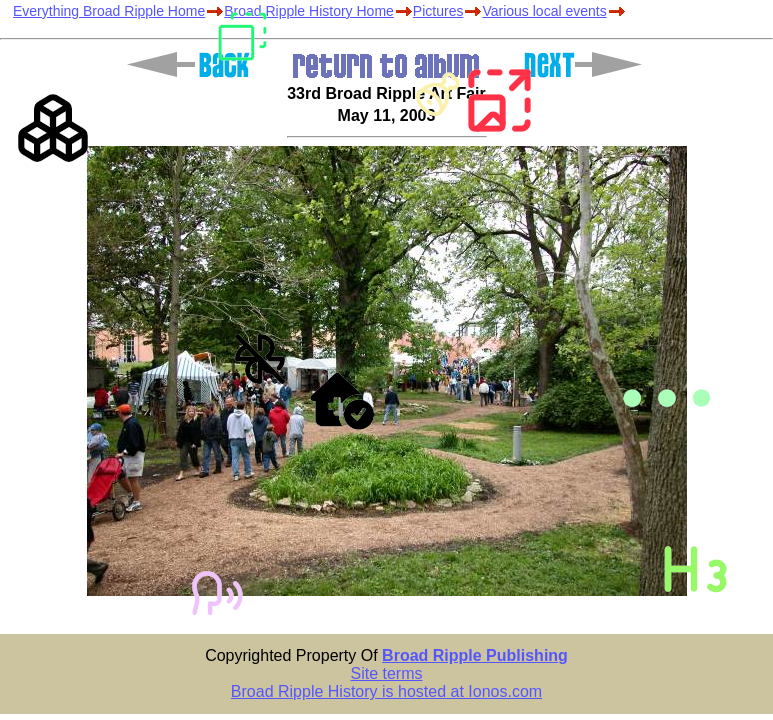 The width and height of the screenshot is (773, 720). What do you see at coordinates (694, 569) in the screenshot?
I see `format text as heading level 3` at bounding box center [694, 569].